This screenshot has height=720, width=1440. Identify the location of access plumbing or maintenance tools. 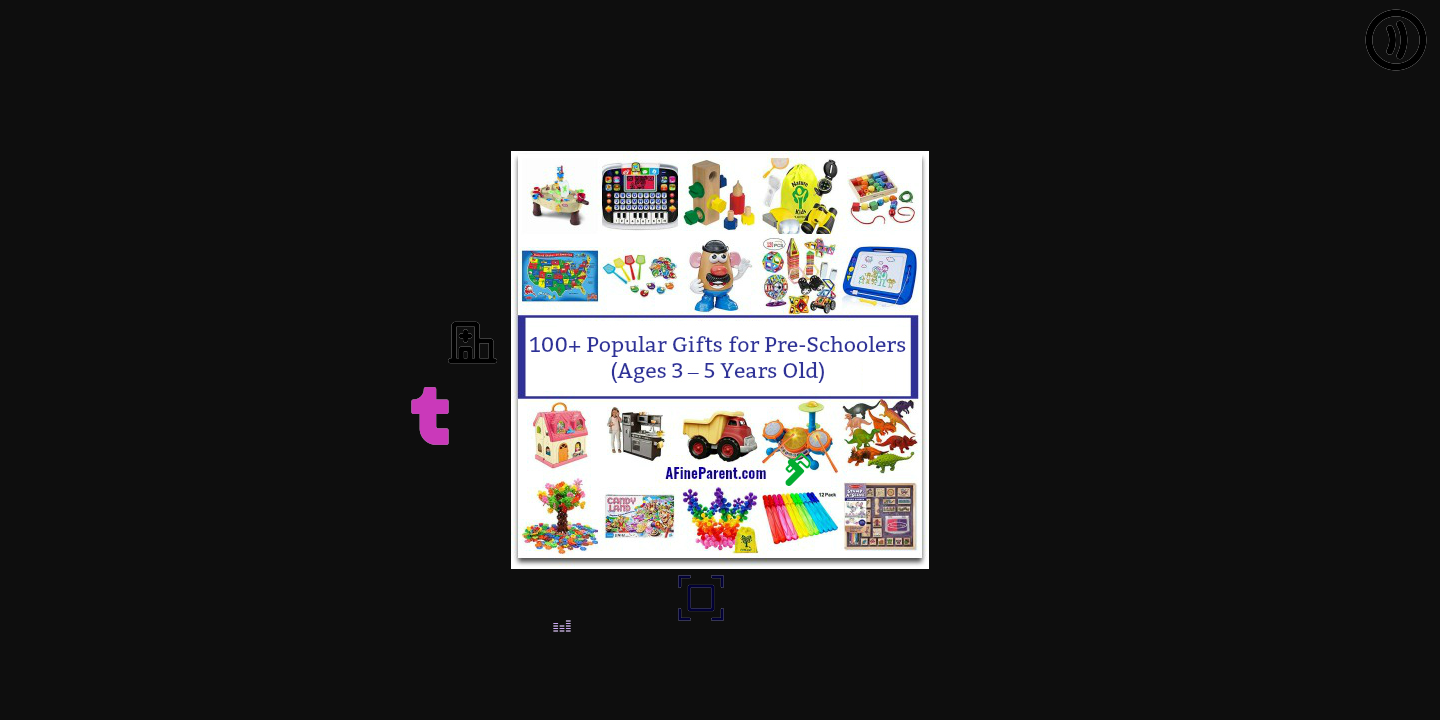
(796, 469).